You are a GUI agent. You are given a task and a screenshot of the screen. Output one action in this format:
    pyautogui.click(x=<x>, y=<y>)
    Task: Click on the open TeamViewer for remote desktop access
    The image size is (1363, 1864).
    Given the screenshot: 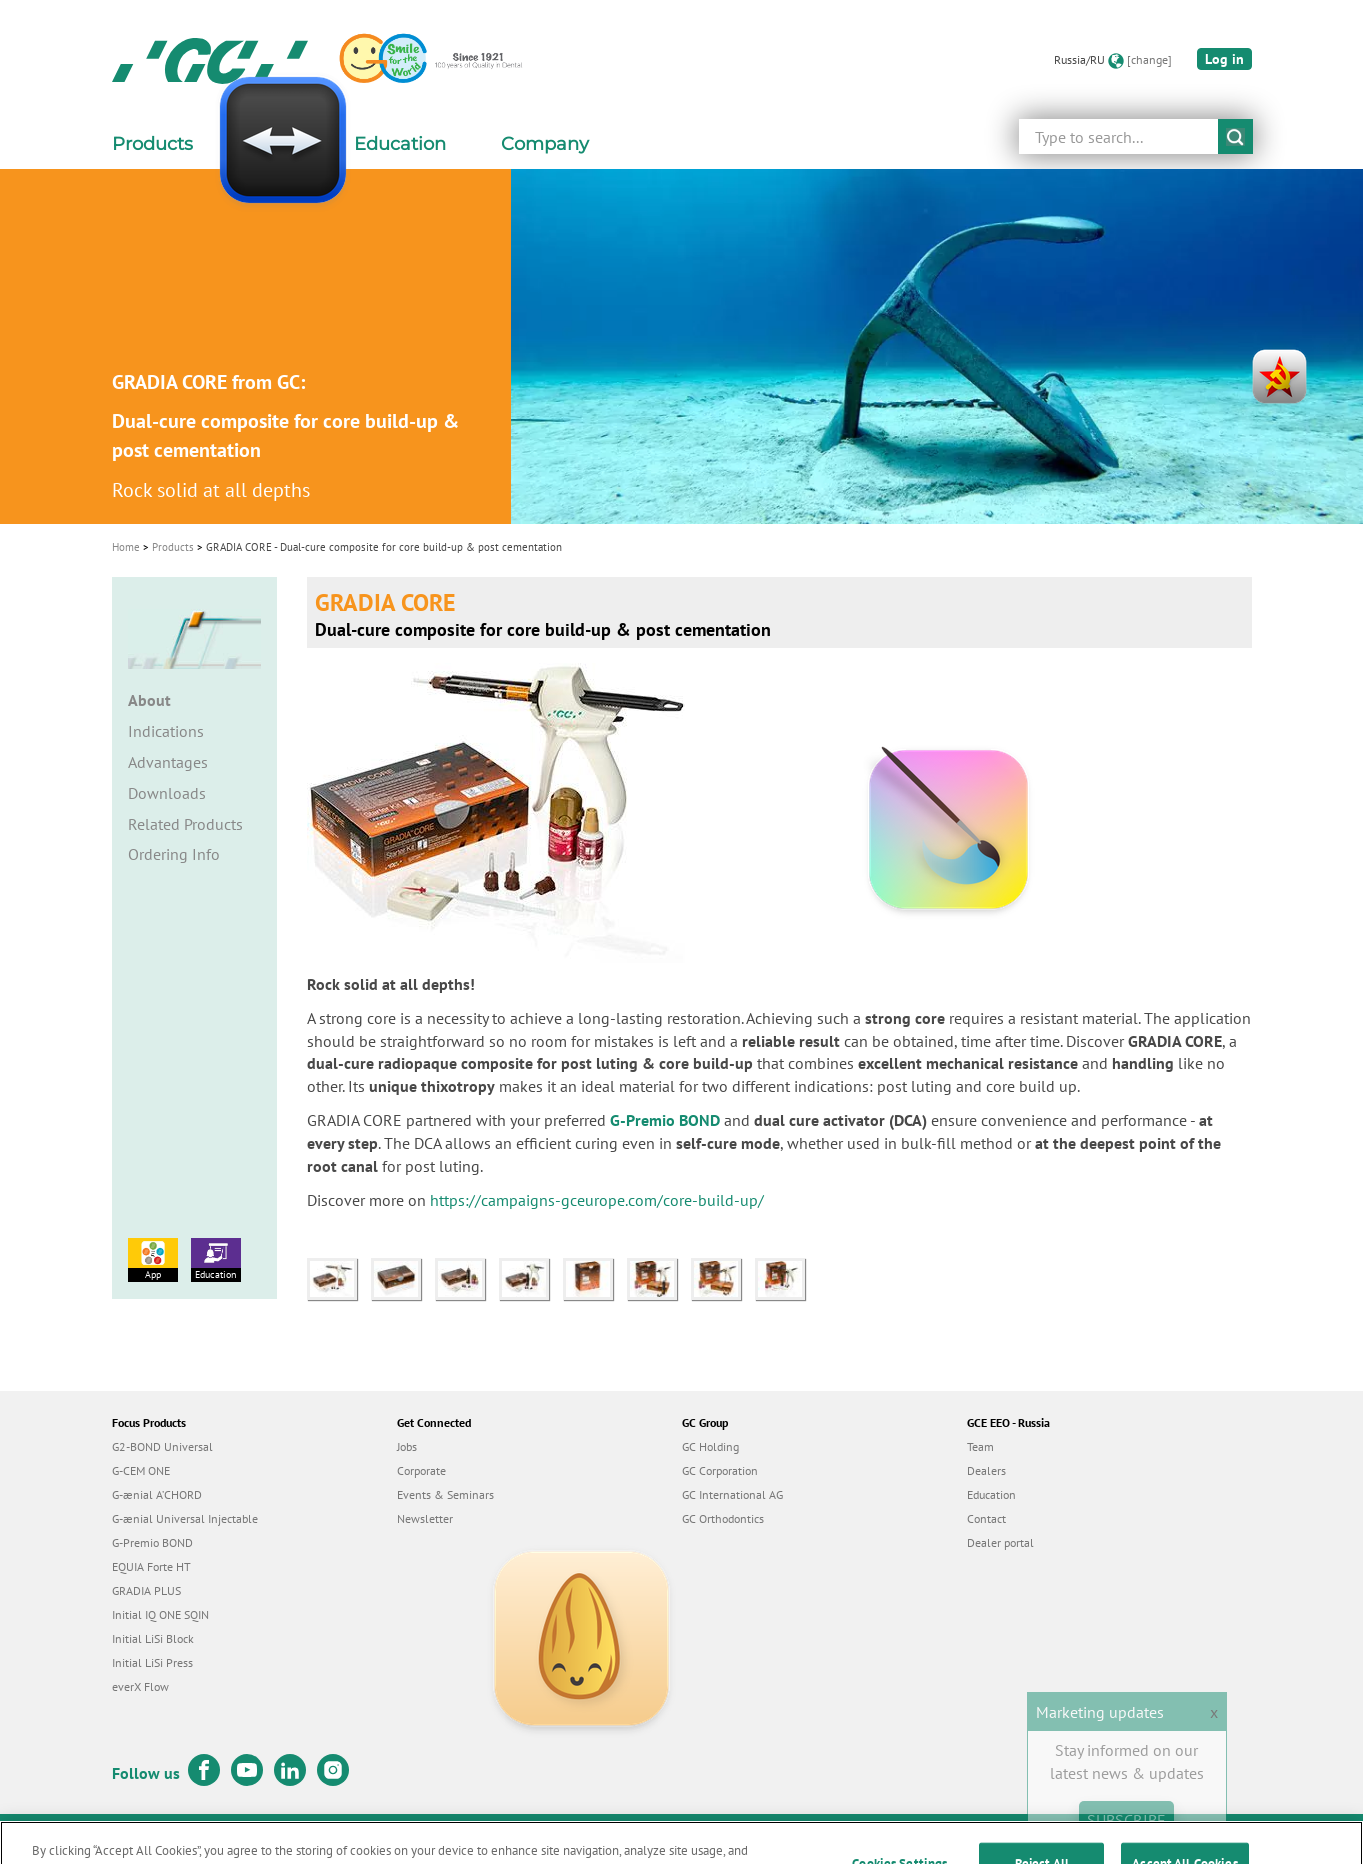 What is the action you would take?
    pyautogui.click(x=283, y=140)
    